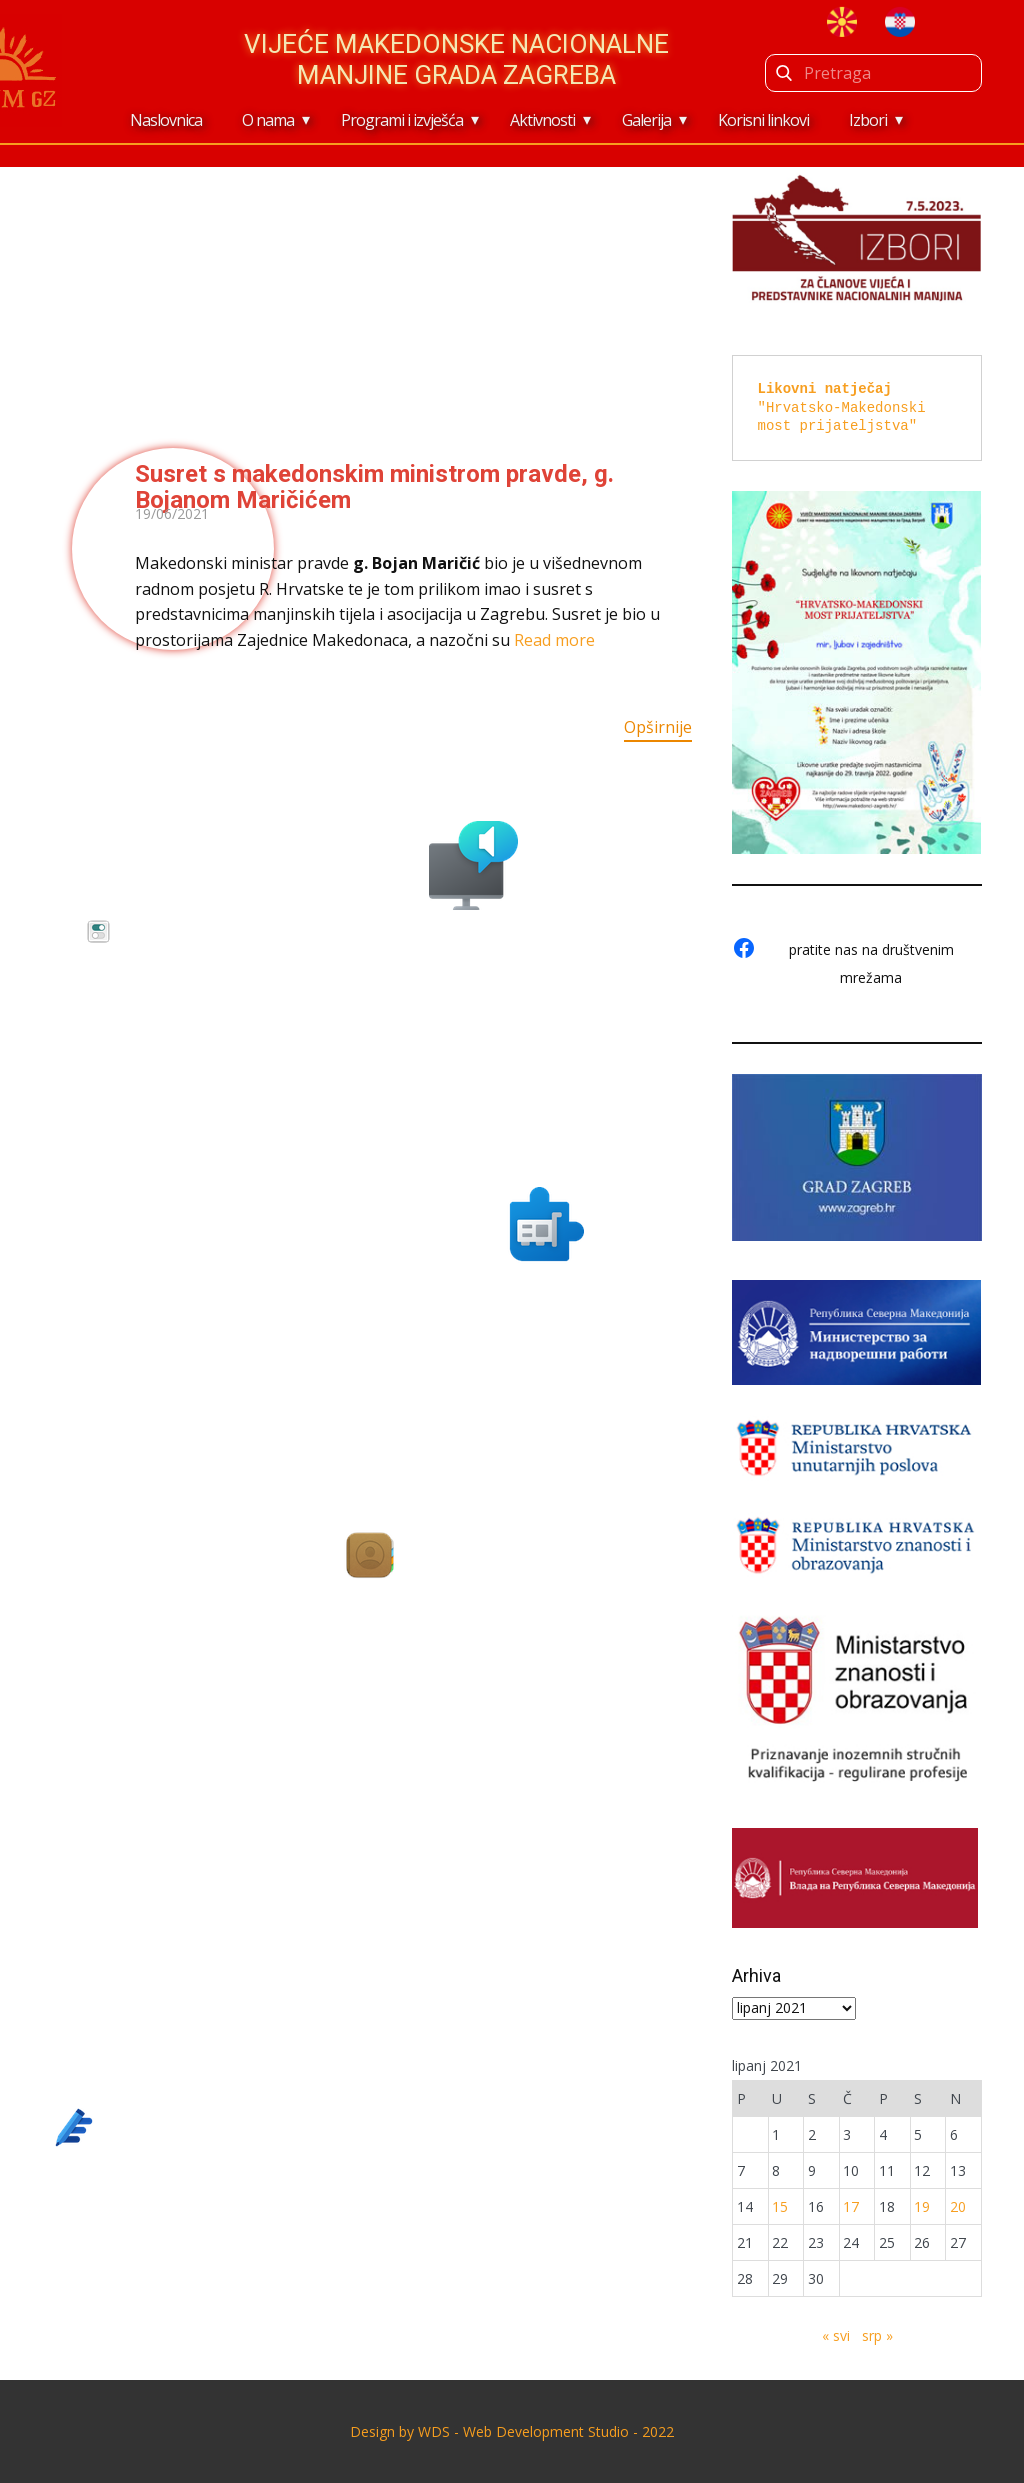 The height and width of the screenshot is (2483, 1024). I want to click on open unity tweak tool settings, so click(98, 931).